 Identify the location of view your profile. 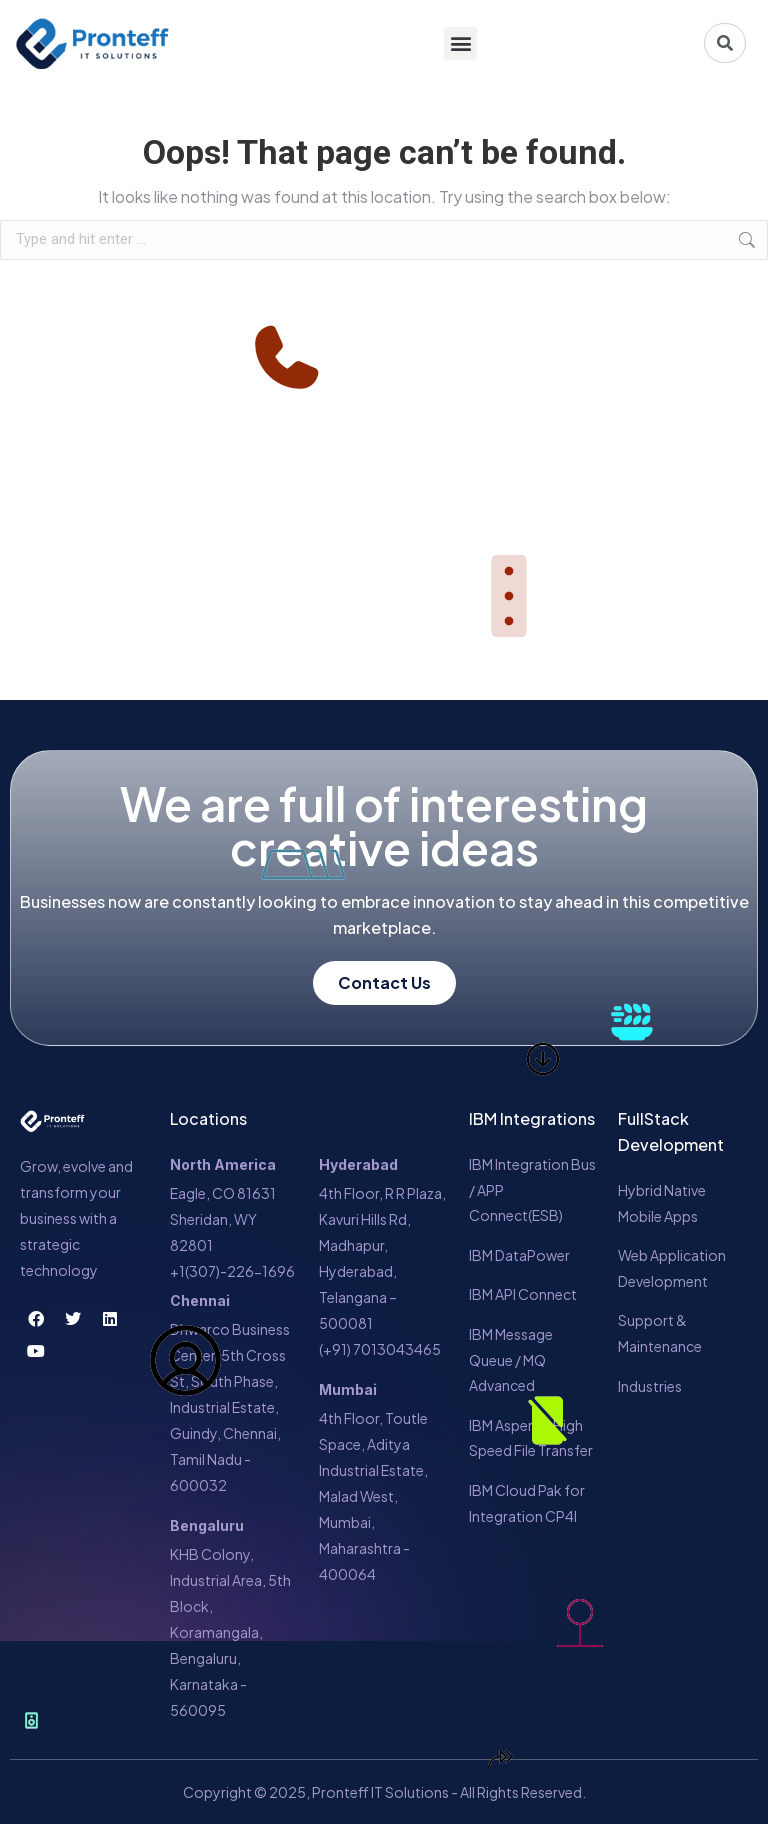
(185, 1360).